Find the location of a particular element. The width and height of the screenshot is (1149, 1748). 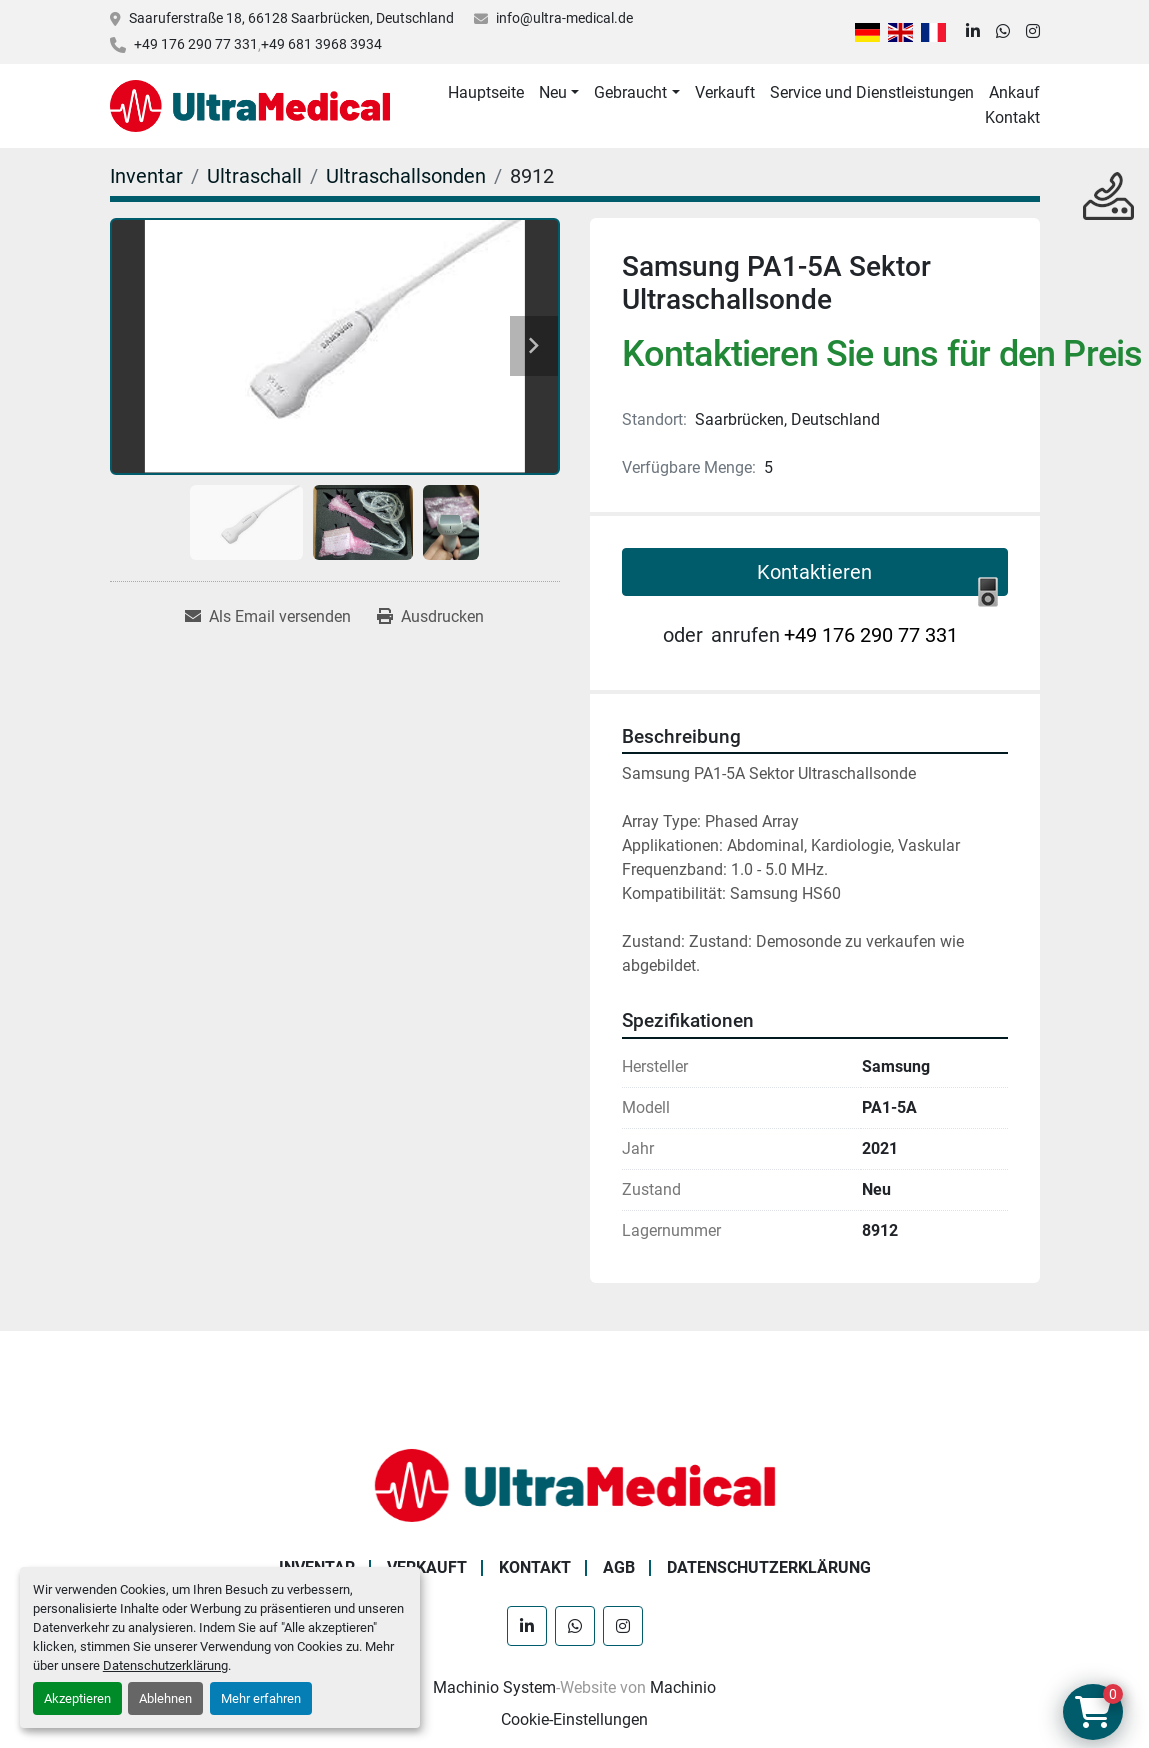

open multimedia player application is located at coordinates (988, 592).